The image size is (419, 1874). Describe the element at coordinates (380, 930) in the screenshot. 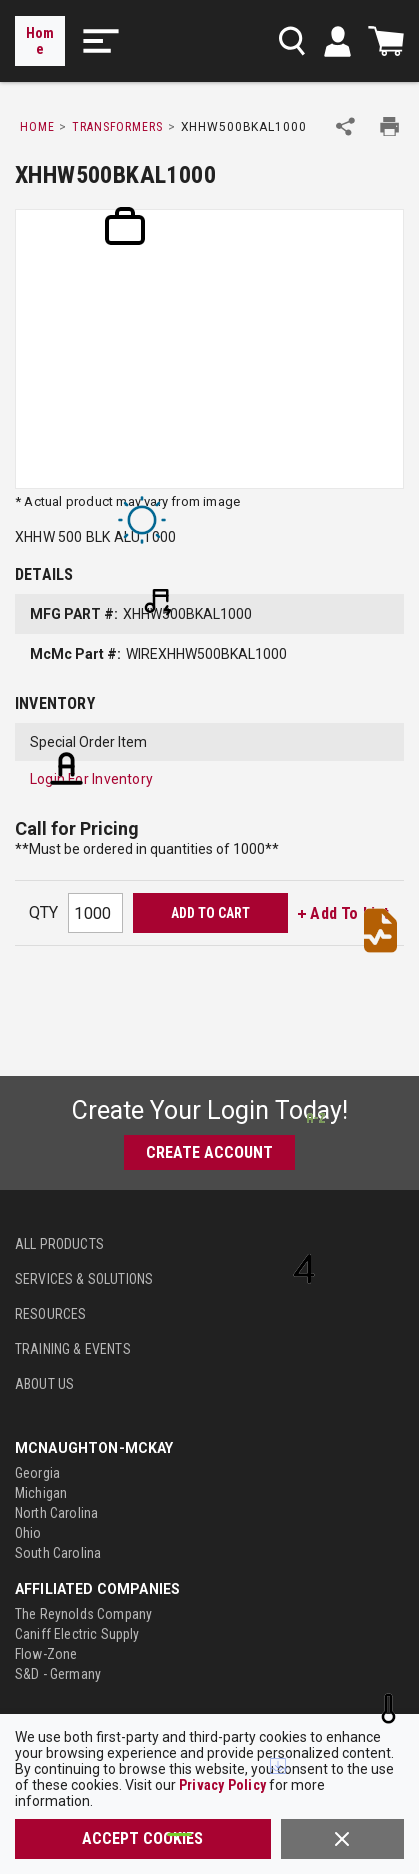

I see `view medical records or health documents` at that location.